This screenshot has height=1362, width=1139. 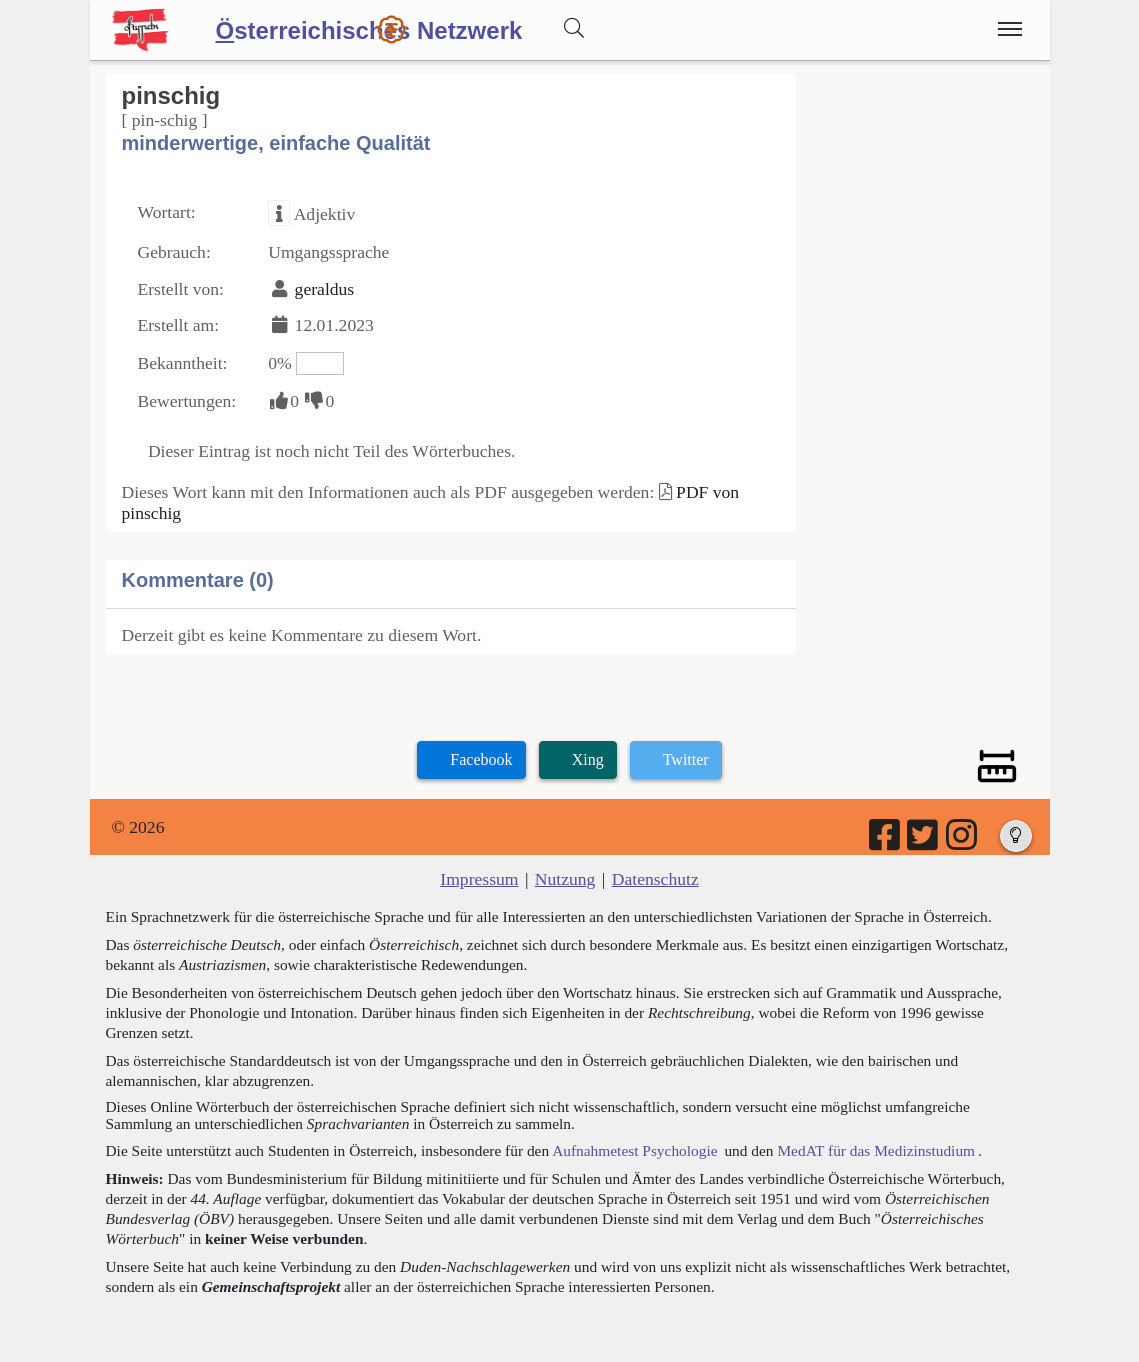 What do you see at coordinates (997, 767) in the screenshot?
I see `measure dimensions or distance` at bounding box center [997, 767].